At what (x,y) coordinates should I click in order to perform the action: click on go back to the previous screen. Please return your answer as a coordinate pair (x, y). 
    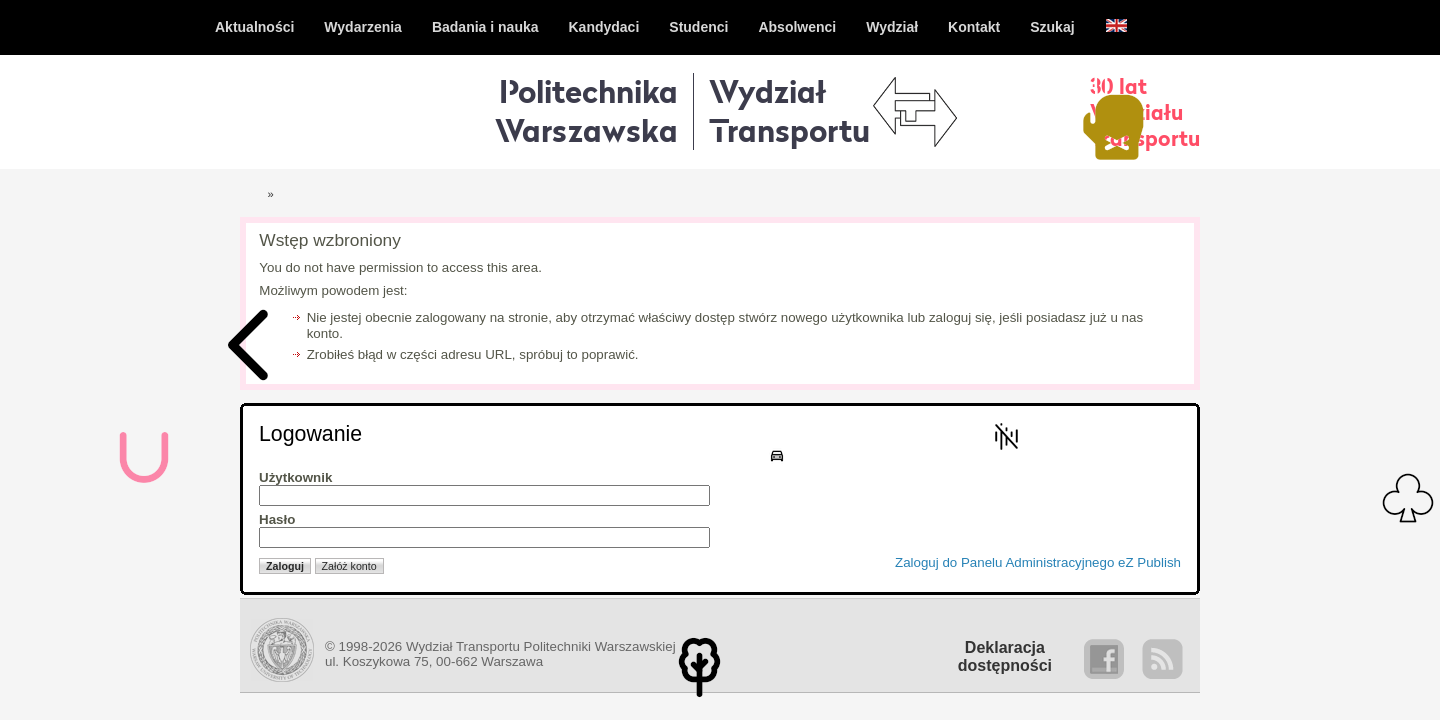
    Looking at the image, I should click on (251, 345).